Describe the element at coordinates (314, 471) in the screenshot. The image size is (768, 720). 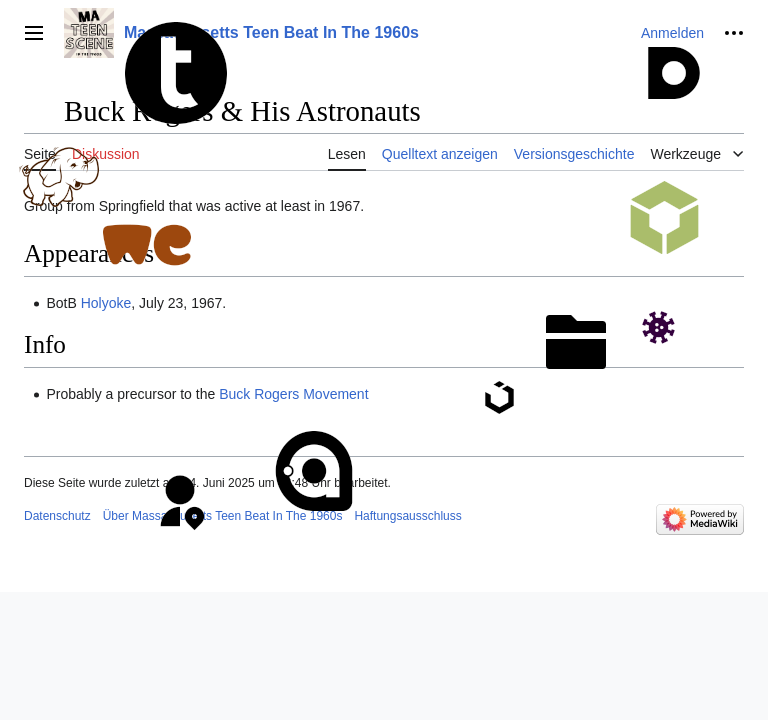
I see `Avalonia UI framework logo` at that location.